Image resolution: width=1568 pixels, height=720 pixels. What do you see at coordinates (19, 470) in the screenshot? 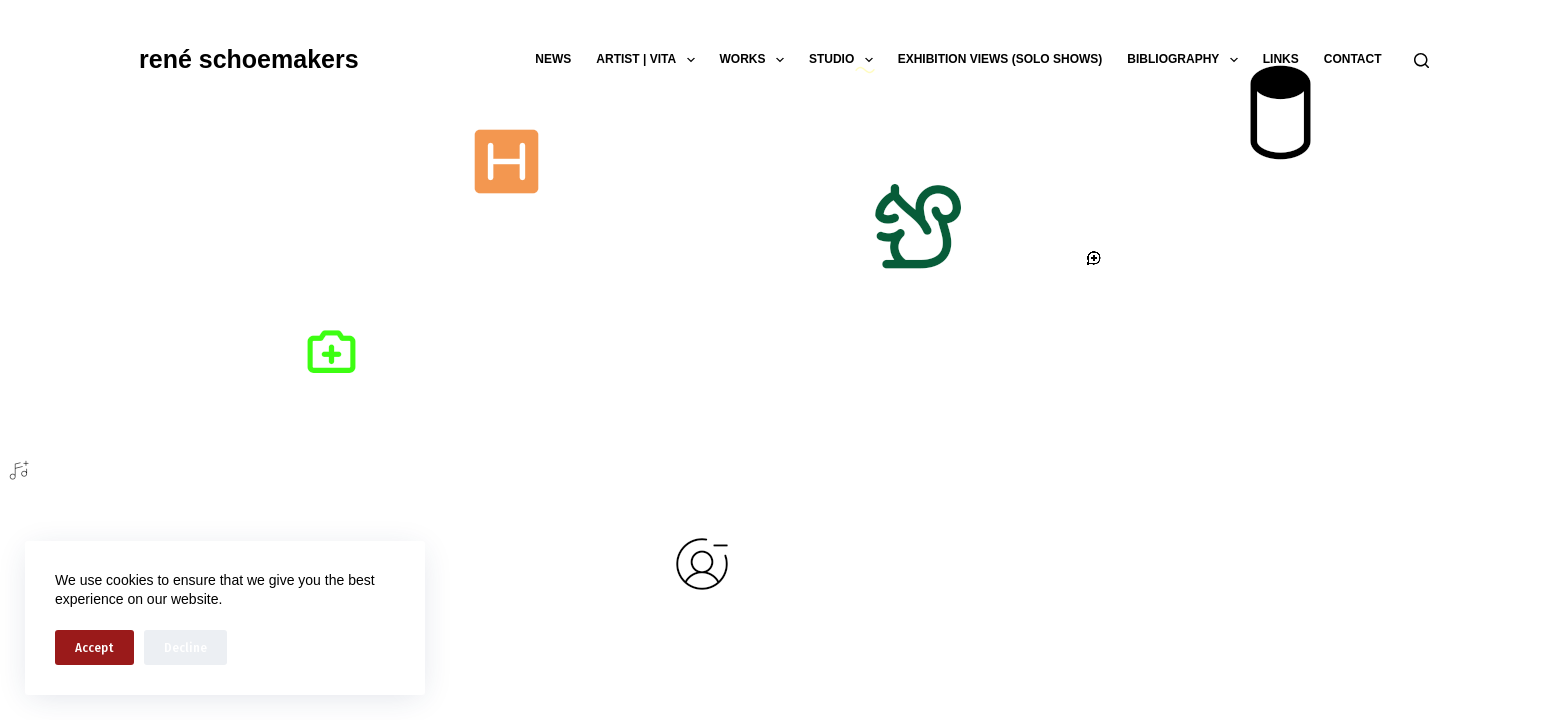
I see `add a new song to your library` at bounding box center [19, 470].